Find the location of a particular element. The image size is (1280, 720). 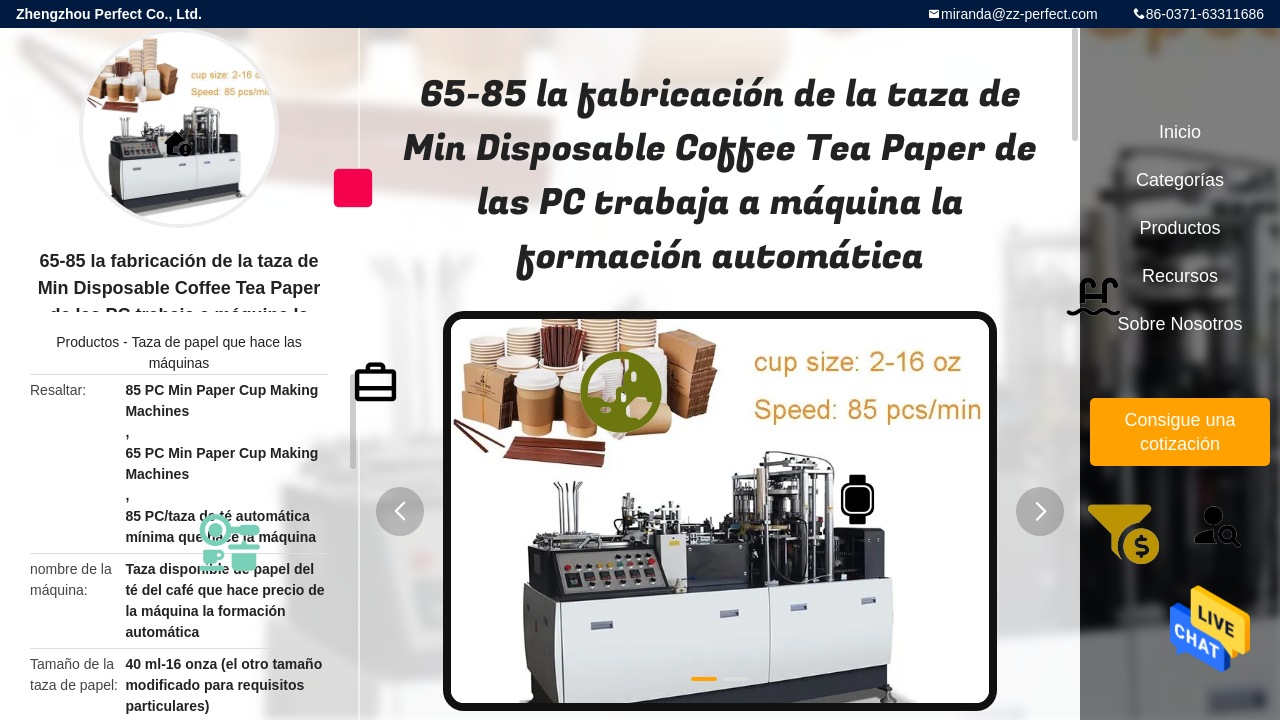

a filled checkbox or selected state is located at coordinates (353, 188).